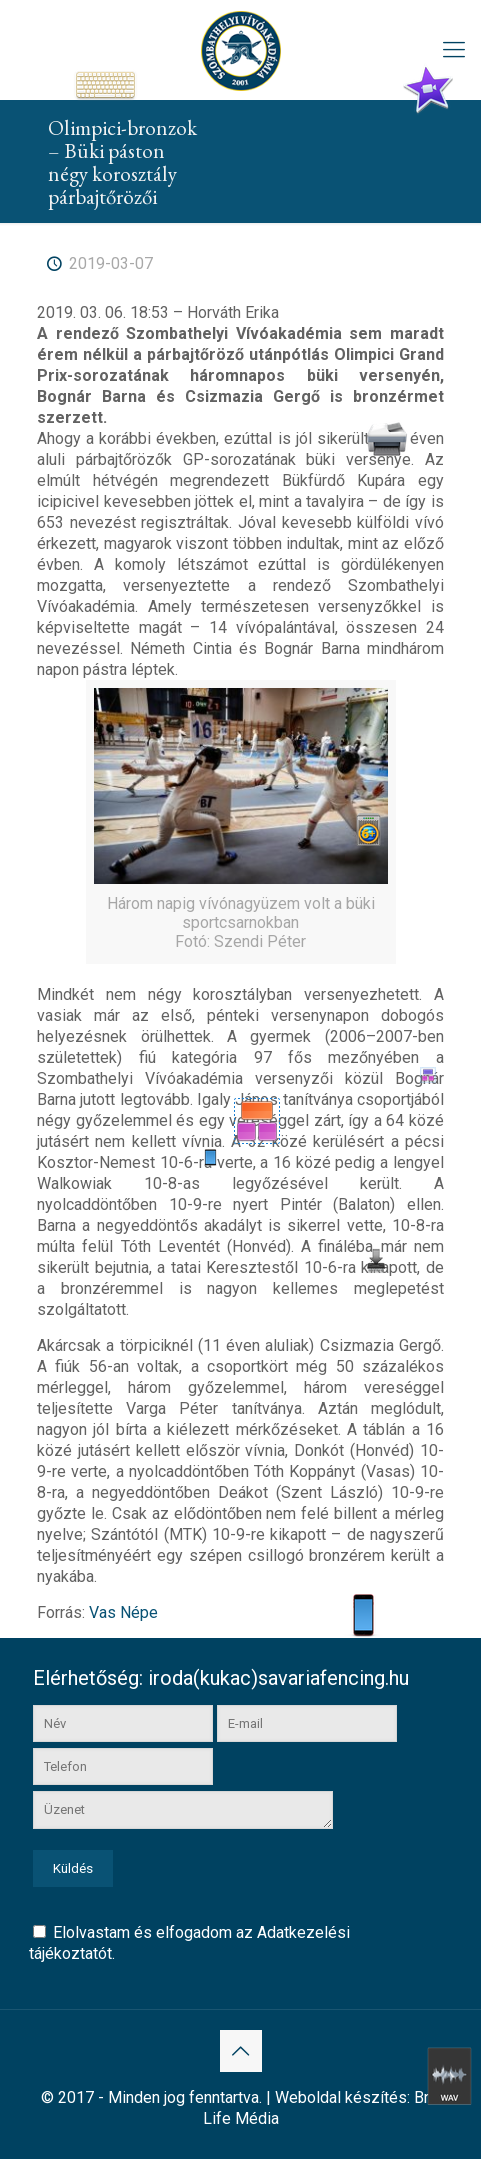  What do you see at coordinates (387, 439) in the screenshot?
I see `browse network printers via SMB protocol` at bounding box center [387, 439].